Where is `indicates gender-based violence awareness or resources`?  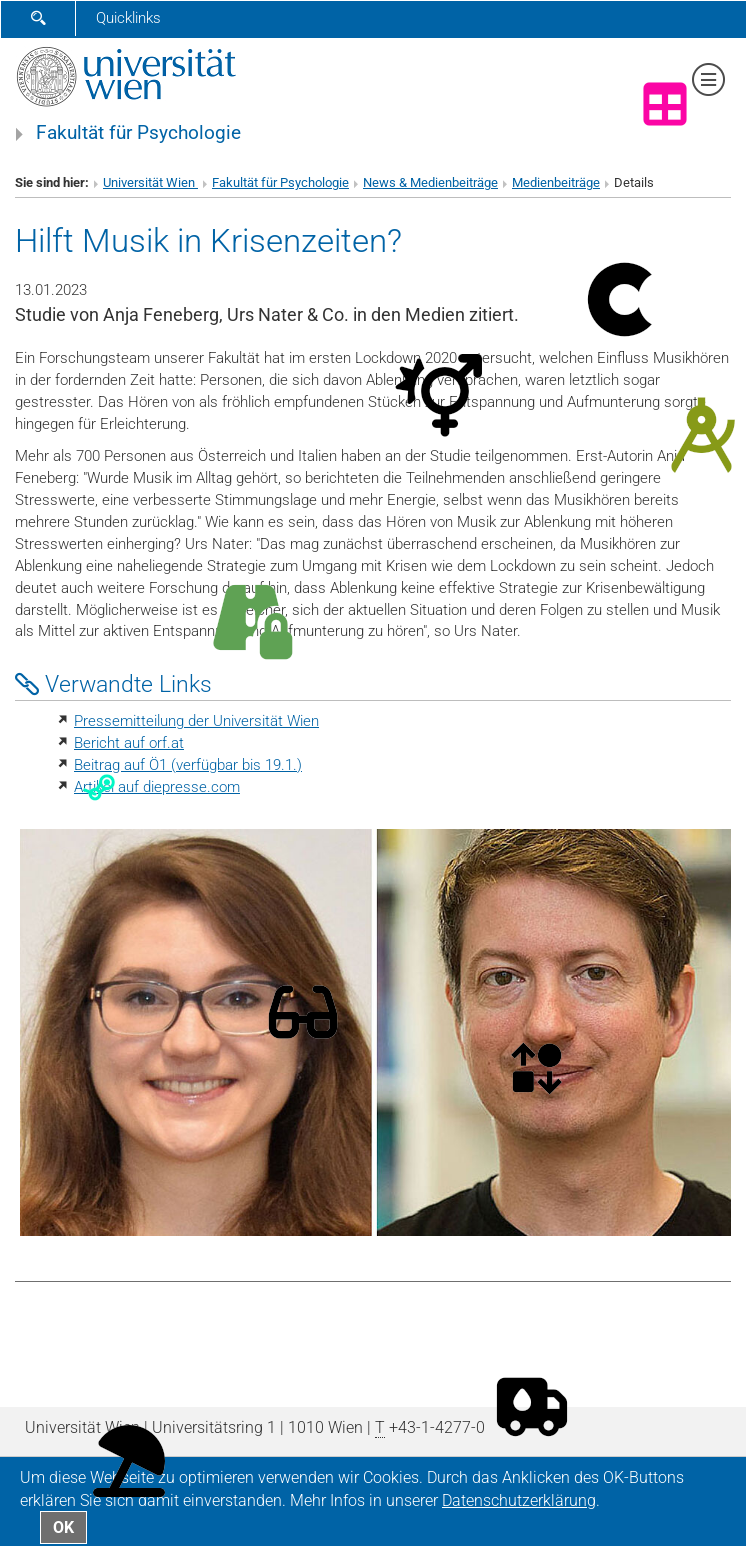 indicates gender-based violence awareness or resources is located at coordinates (438, 397).